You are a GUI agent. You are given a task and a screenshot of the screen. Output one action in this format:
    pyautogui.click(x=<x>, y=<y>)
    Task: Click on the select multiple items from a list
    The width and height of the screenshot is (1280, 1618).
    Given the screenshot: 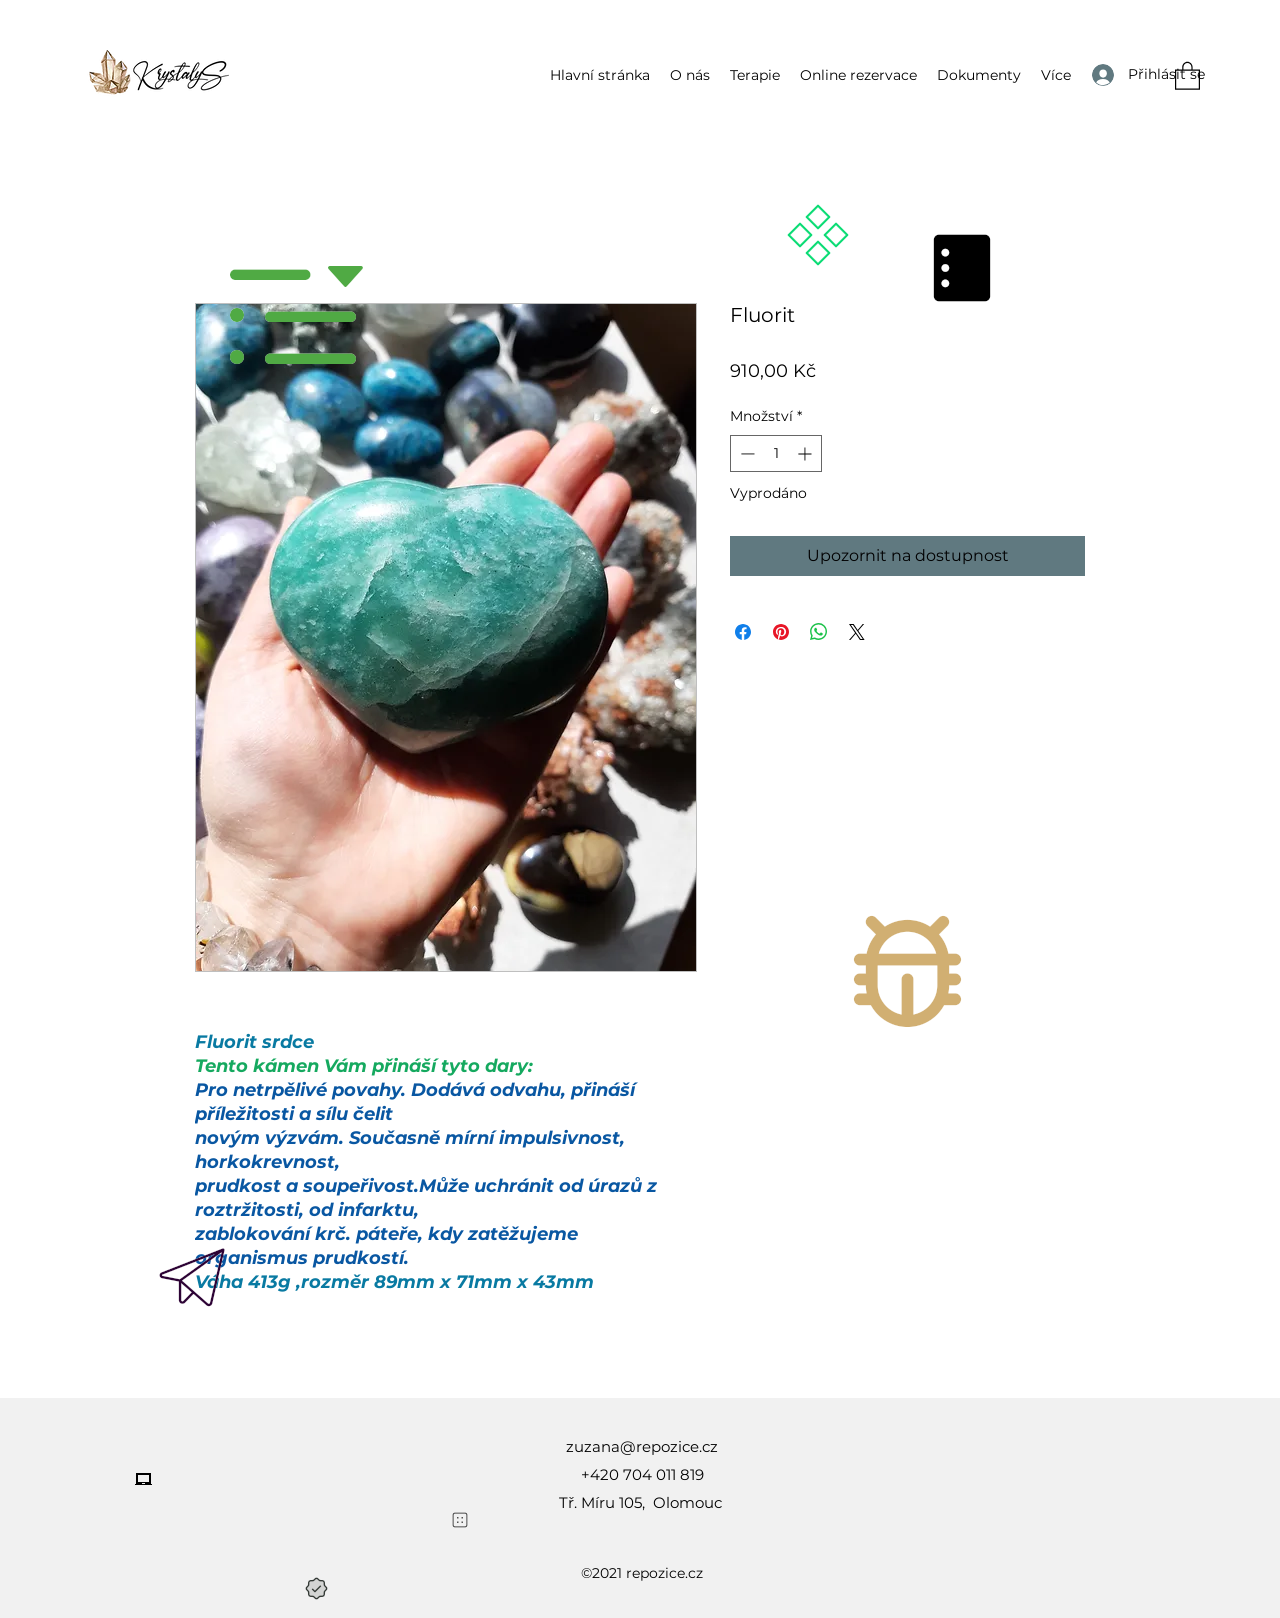 What is the action you would take?
    pyautogui.click(x=293, y=315)
    